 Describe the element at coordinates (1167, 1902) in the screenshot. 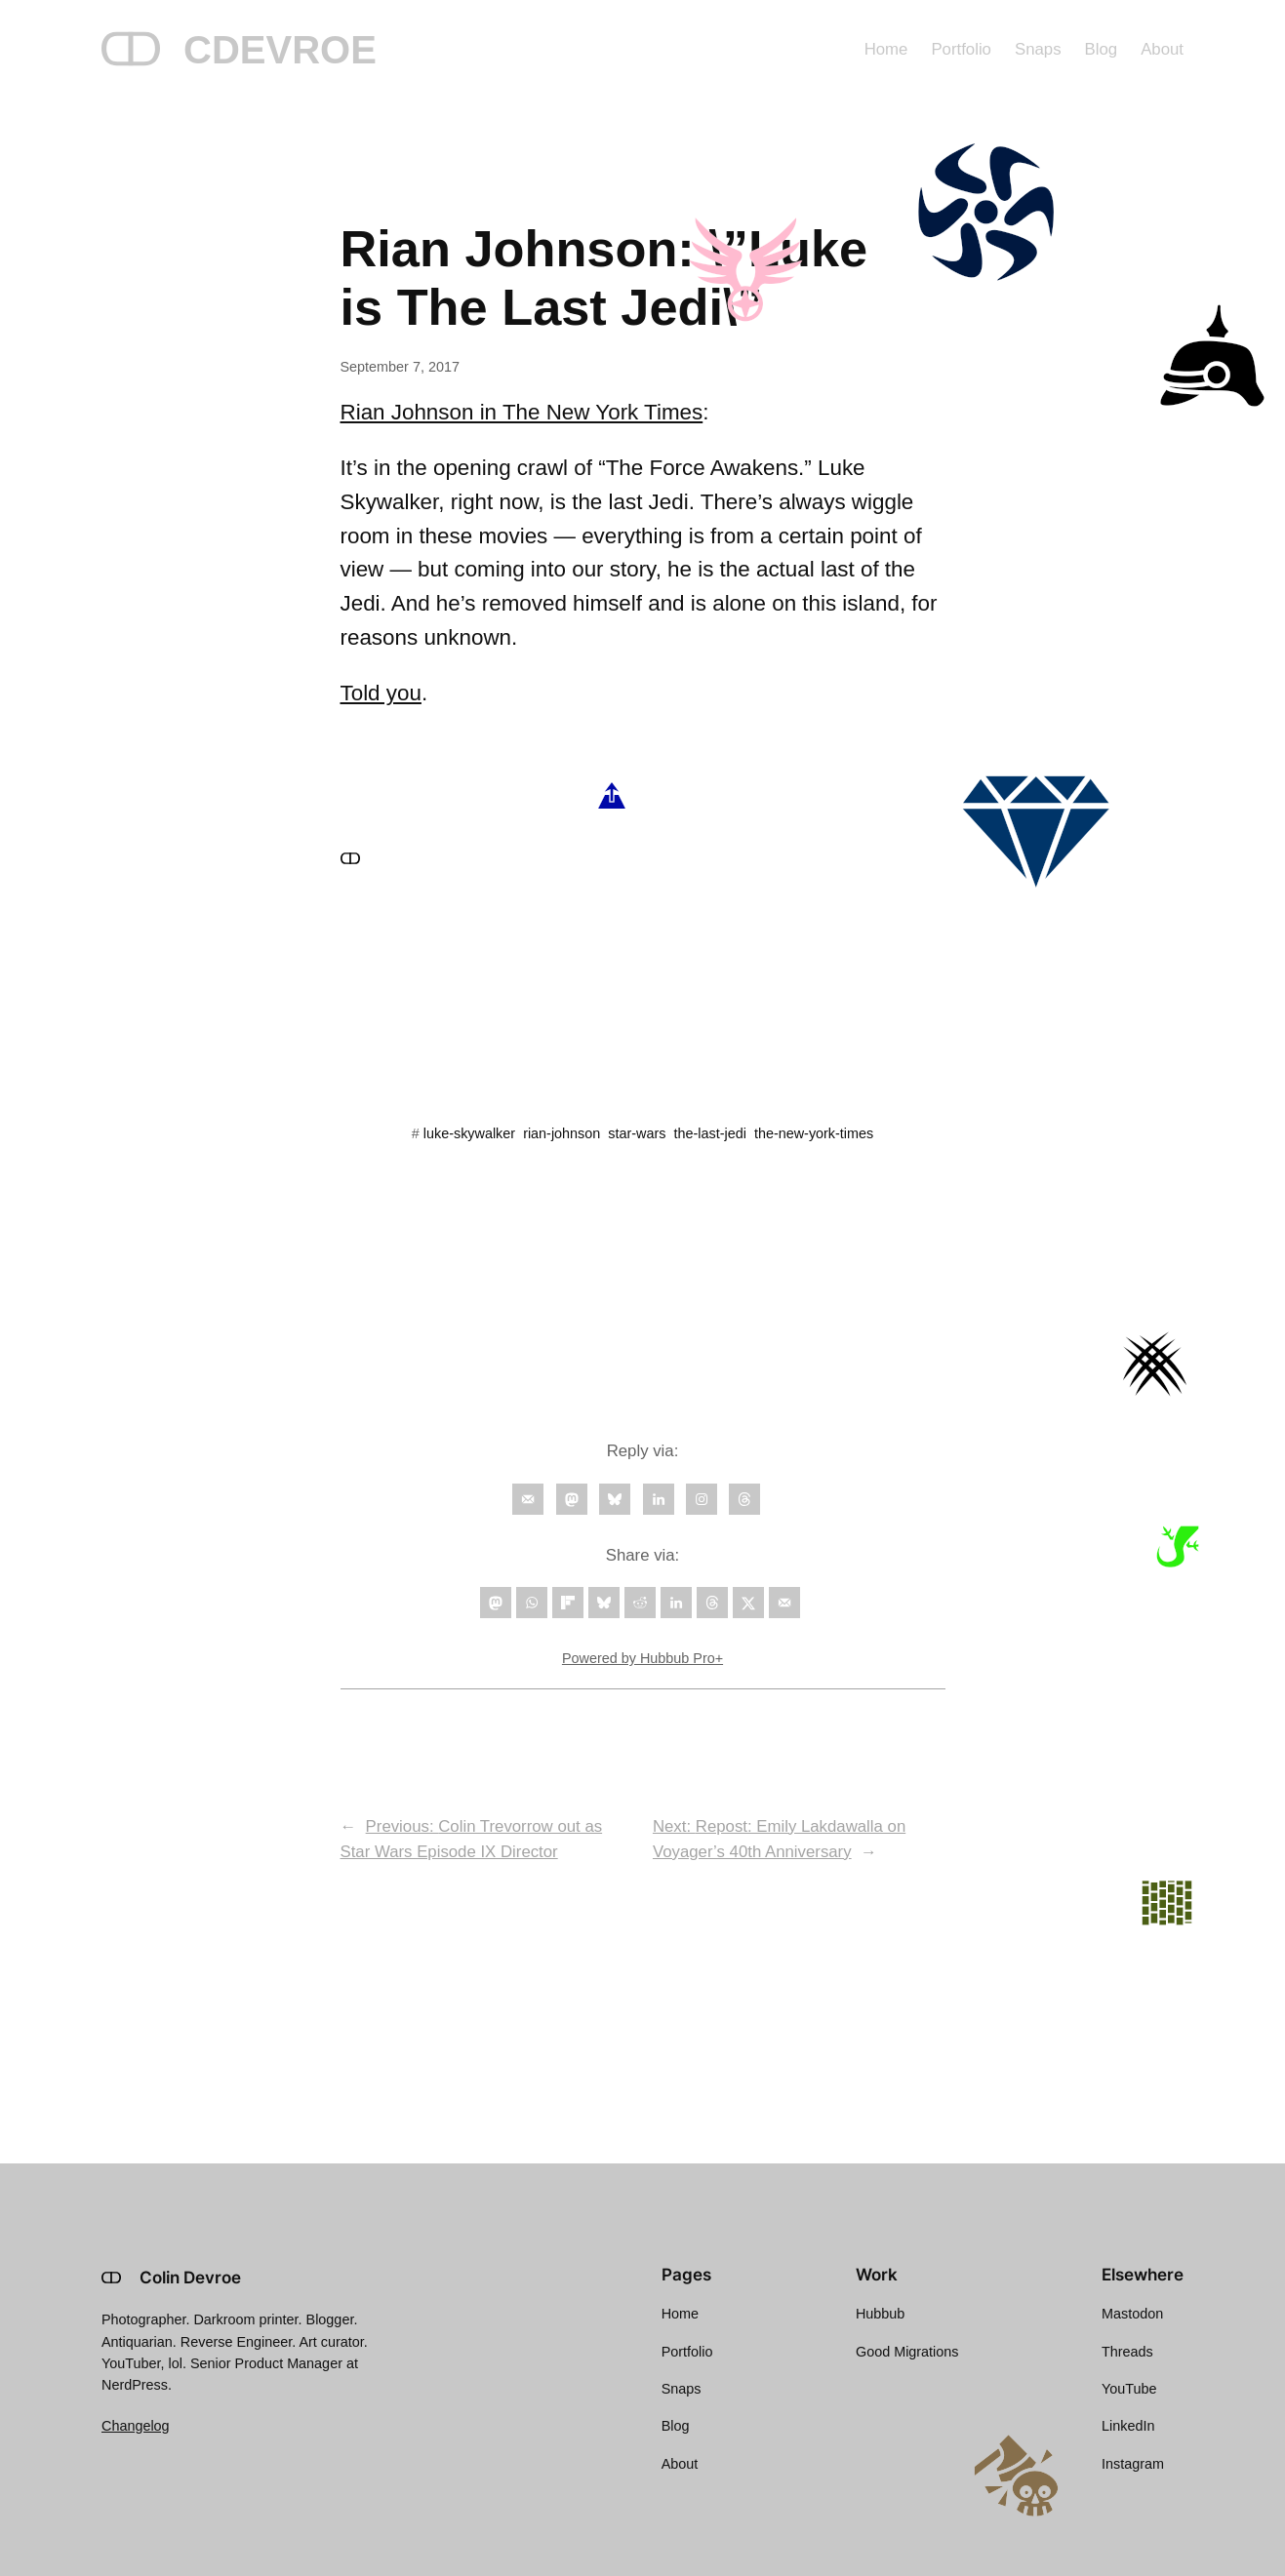

I see `view half-year calendar overview` at that location.